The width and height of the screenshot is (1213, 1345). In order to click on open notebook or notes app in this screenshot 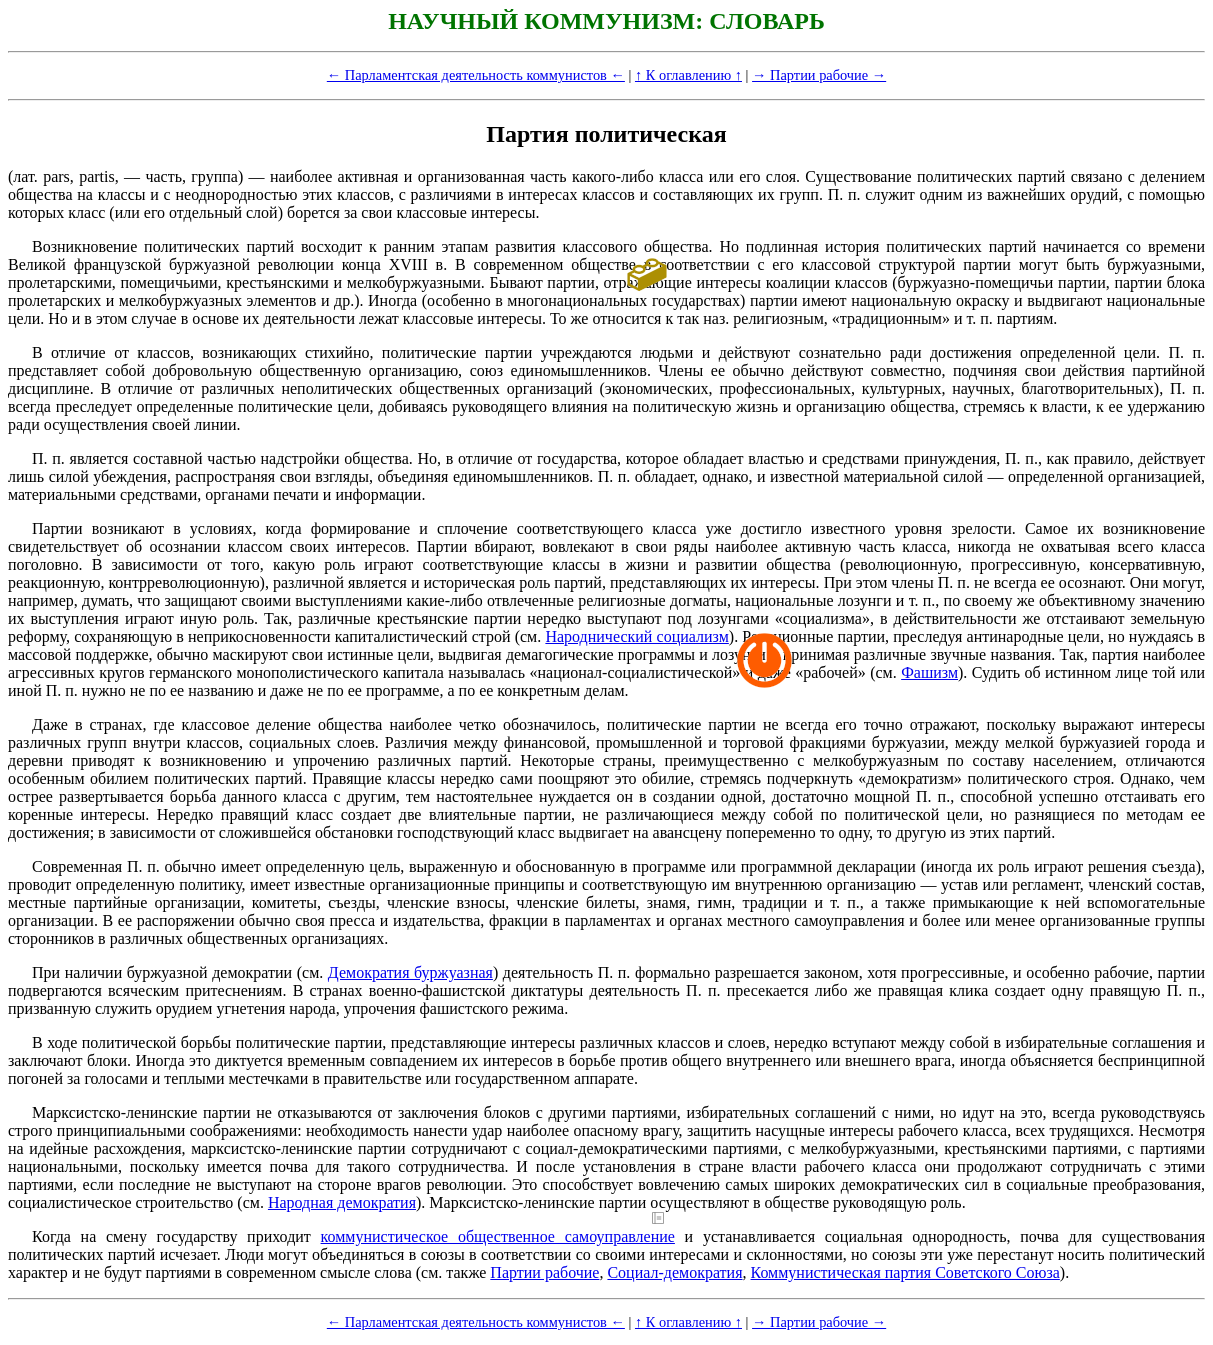, I will do `click(658, 1218)`.